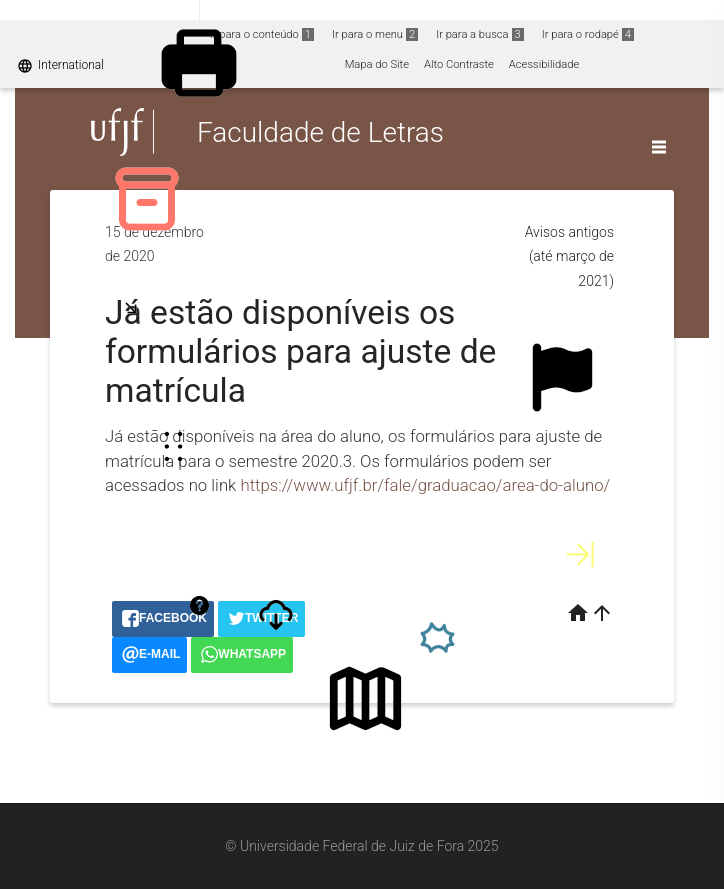  I want to click on navigate to the next item below, so click(131, 308).